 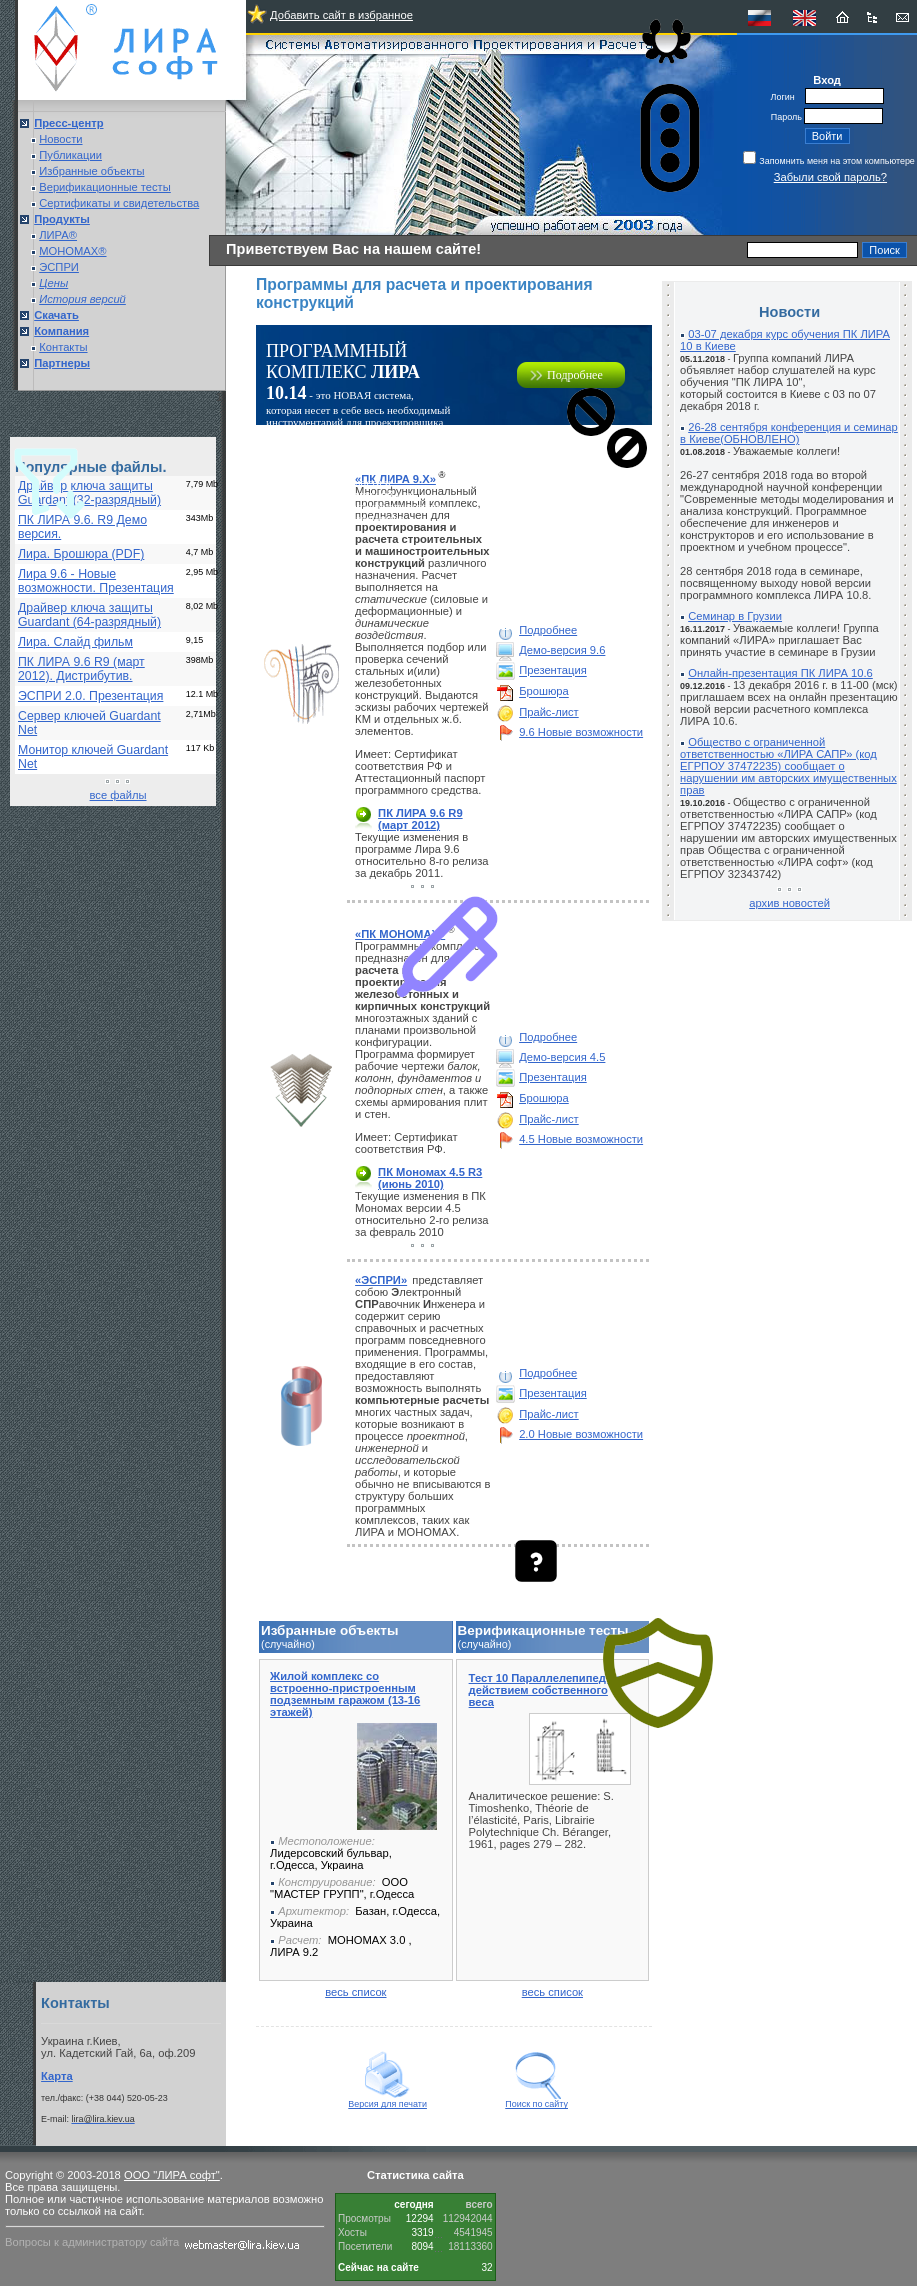 I want to click on access medication tracking or reminders, so click(x=607, y=428).